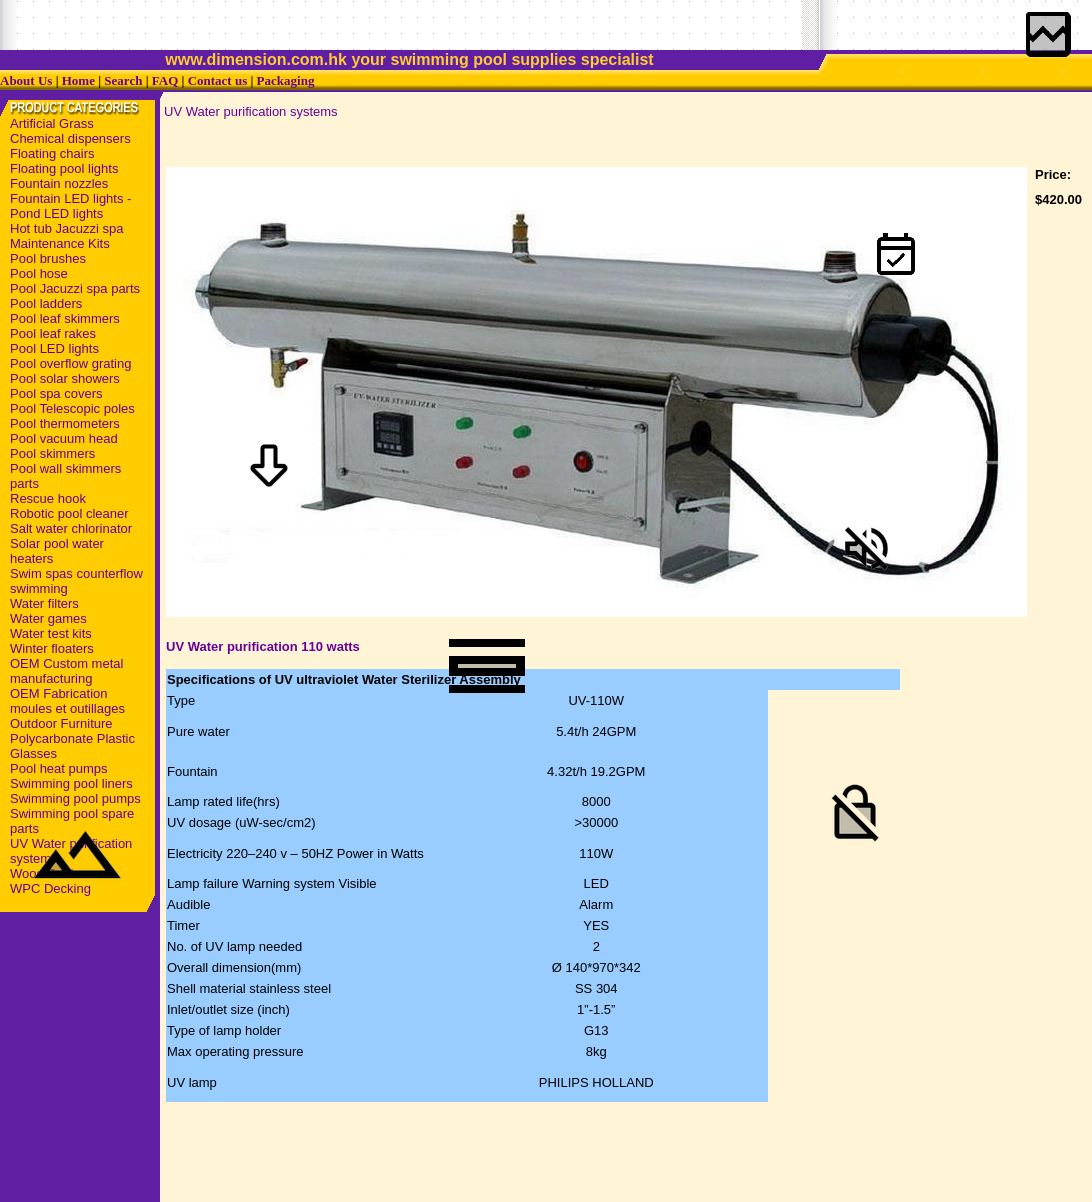  Describe the element at coordinates (269, 466) in the screenshot. I see `download a file or content` at that location.